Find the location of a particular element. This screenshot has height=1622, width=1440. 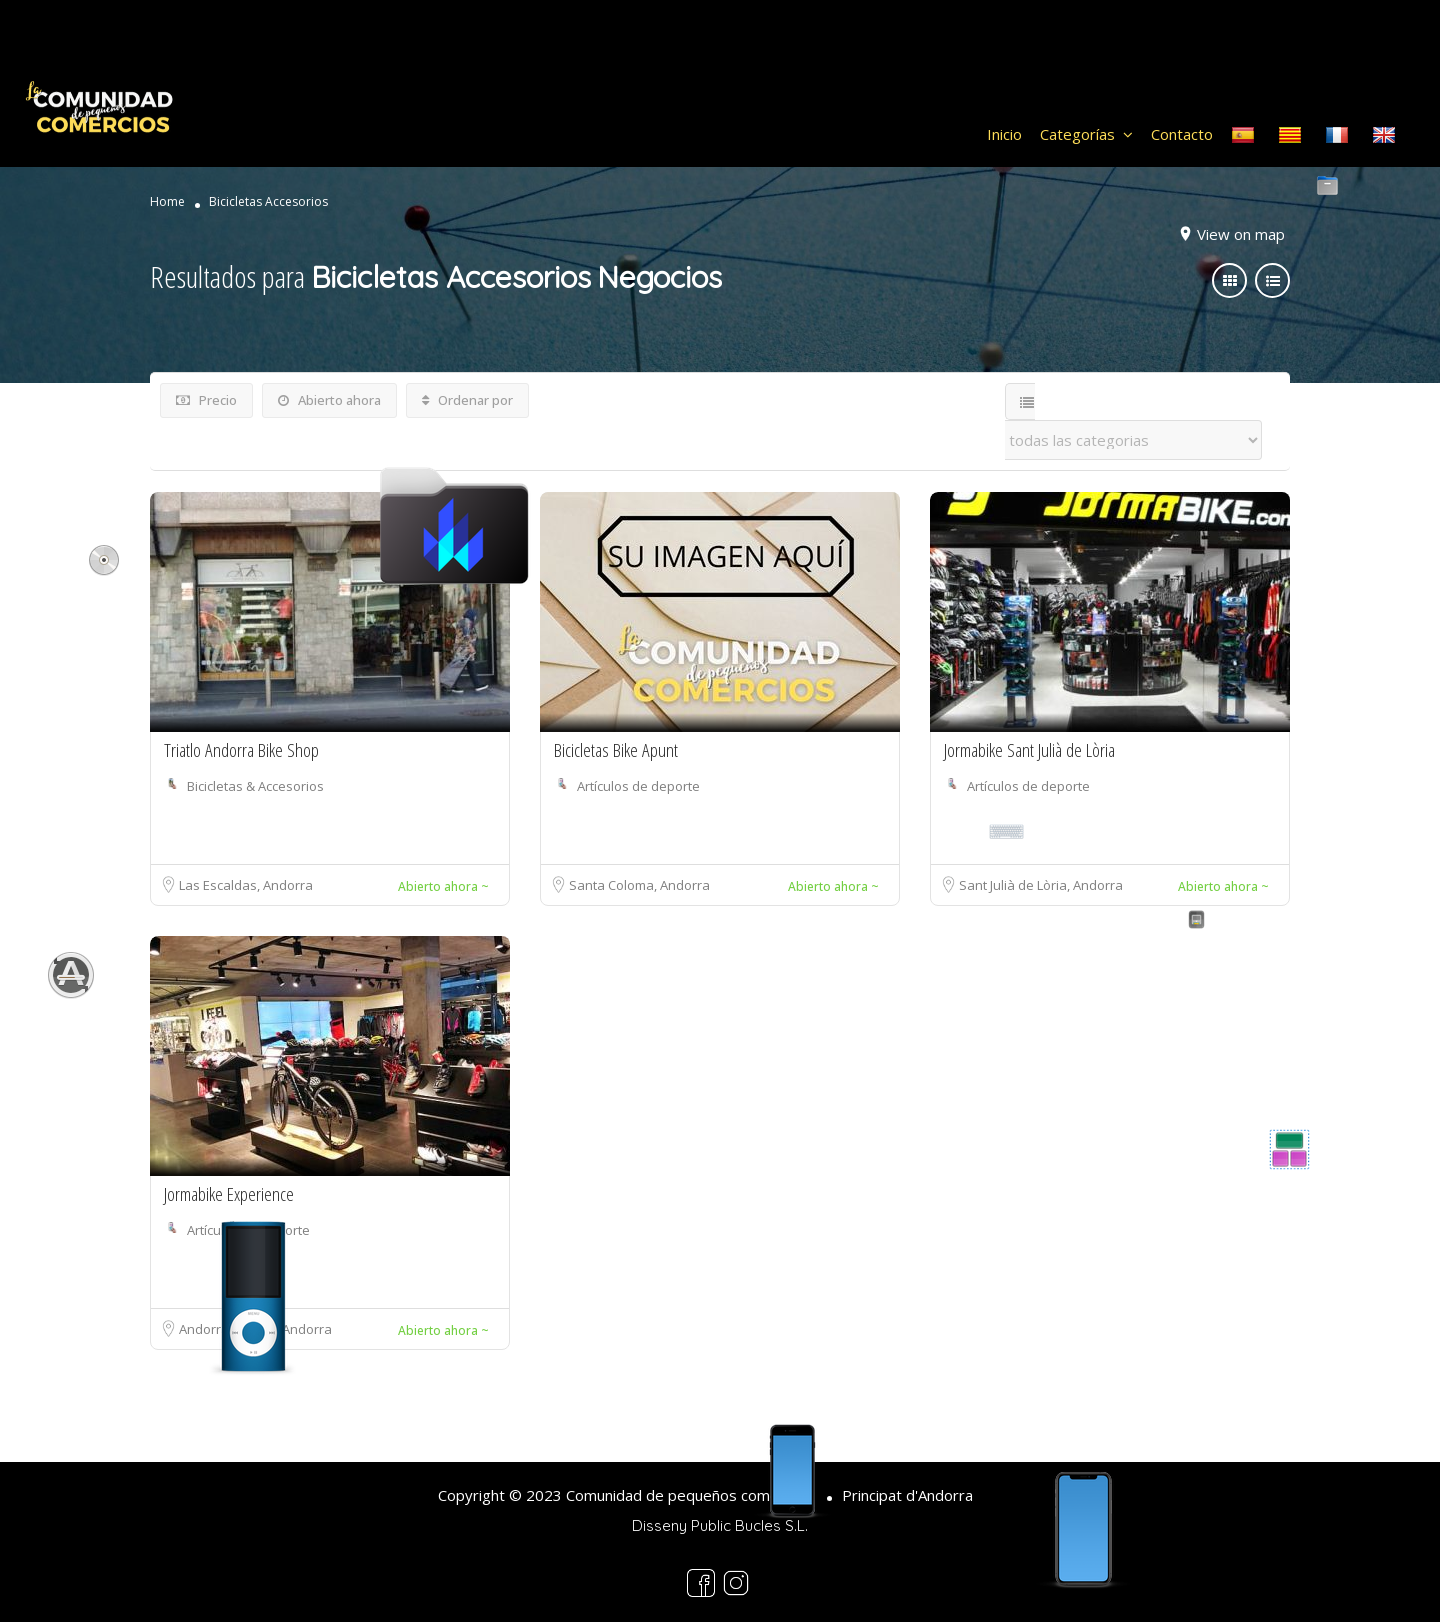

iPod nano device connected is located at coordinates (252, 1298).